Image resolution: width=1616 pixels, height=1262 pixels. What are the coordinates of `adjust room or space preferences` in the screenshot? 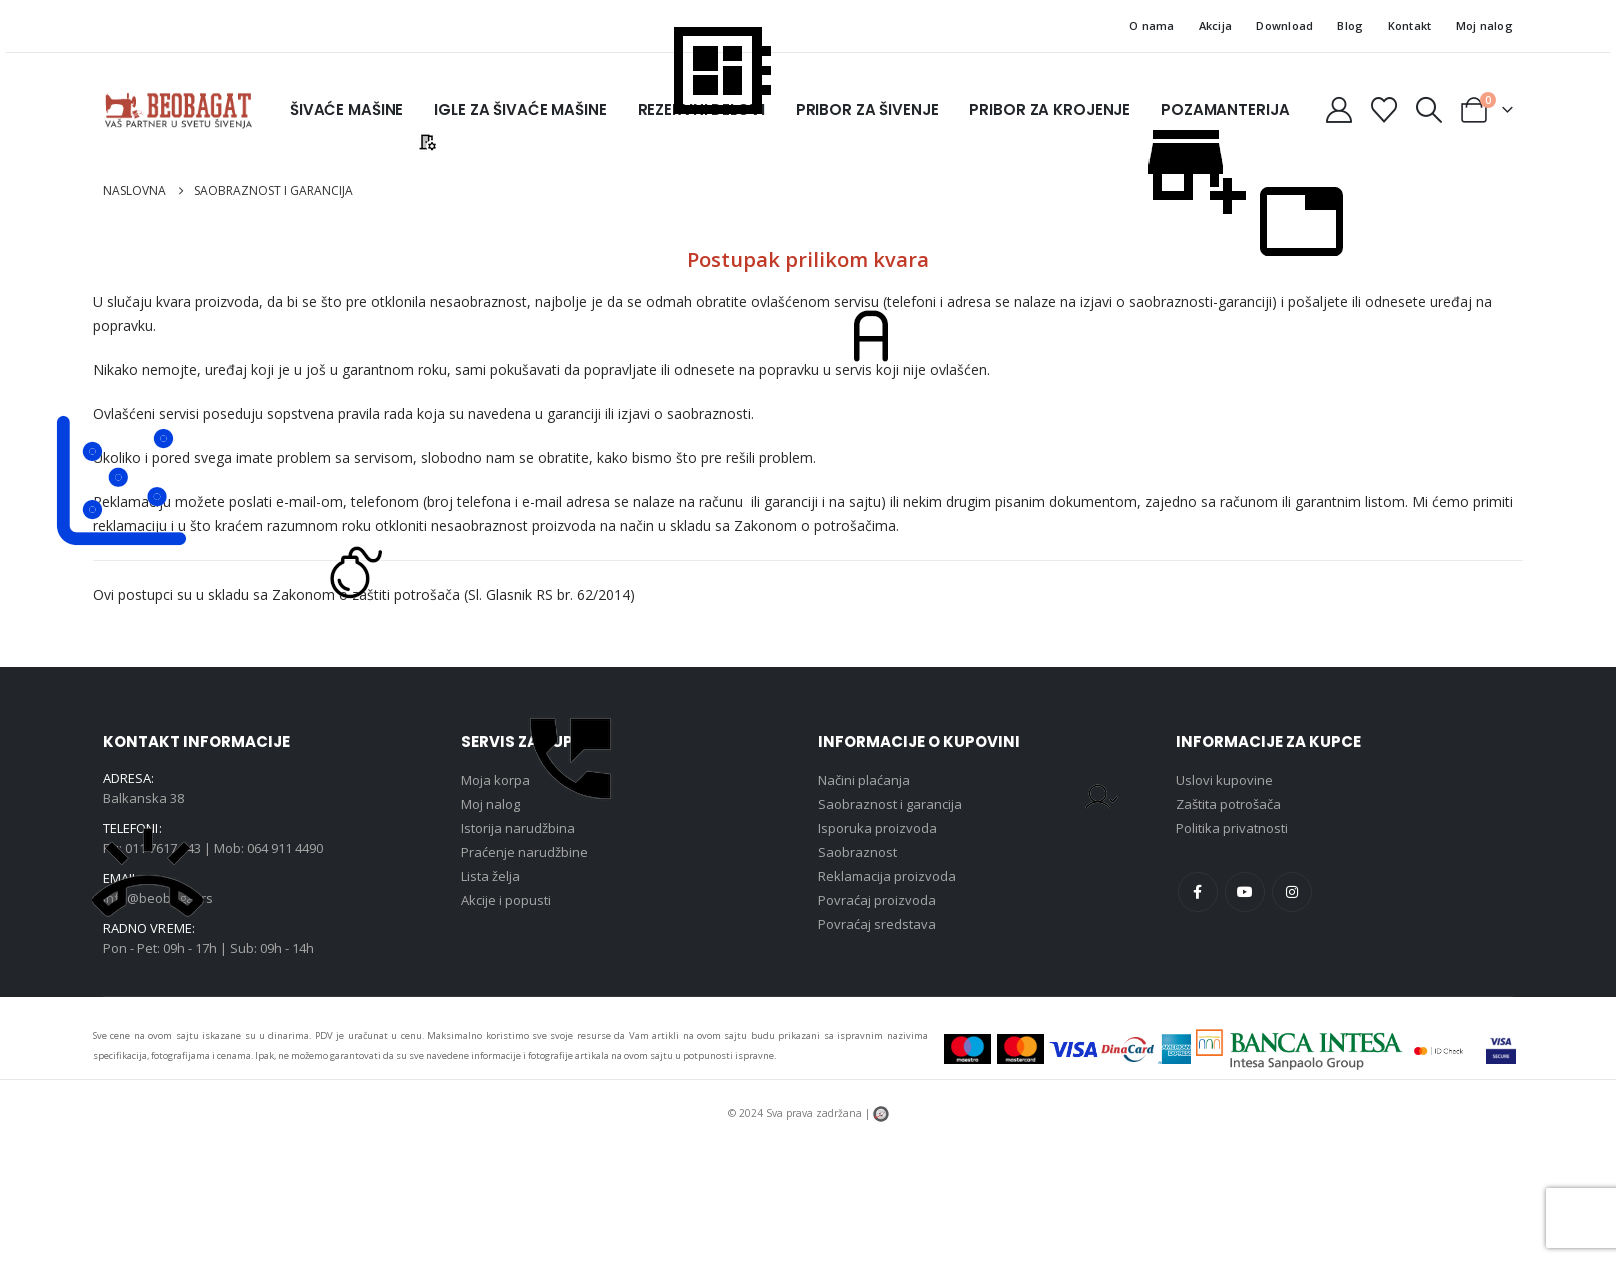 It's located at (427, 142).